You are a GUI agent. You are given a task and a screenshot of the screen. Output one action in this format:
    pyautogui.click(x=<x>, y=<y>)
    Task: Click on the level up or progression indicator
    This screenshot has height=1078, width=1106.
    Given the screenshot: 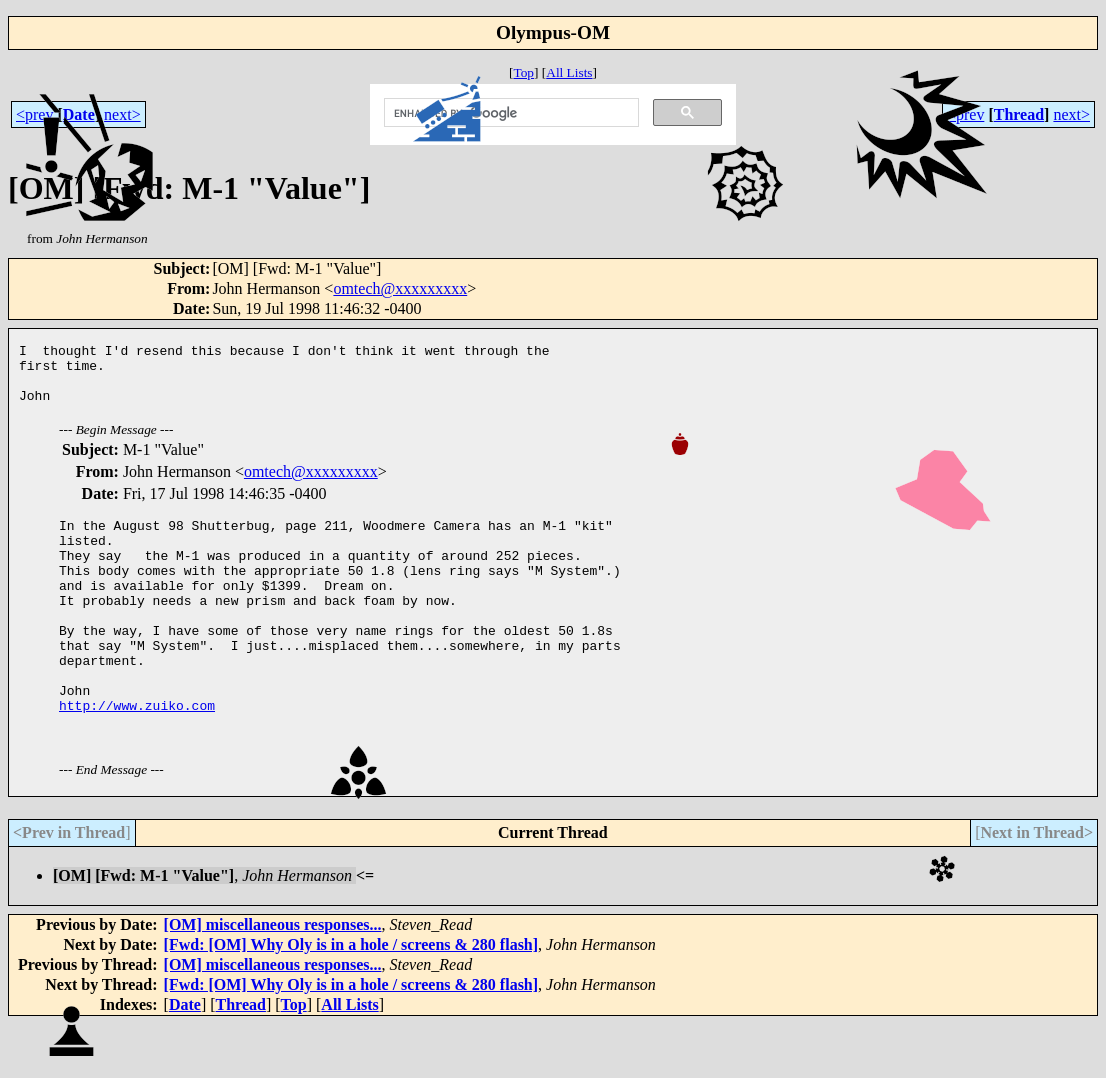 What is the action you would take?
    pyautogui.click(x=447, y=108)
    